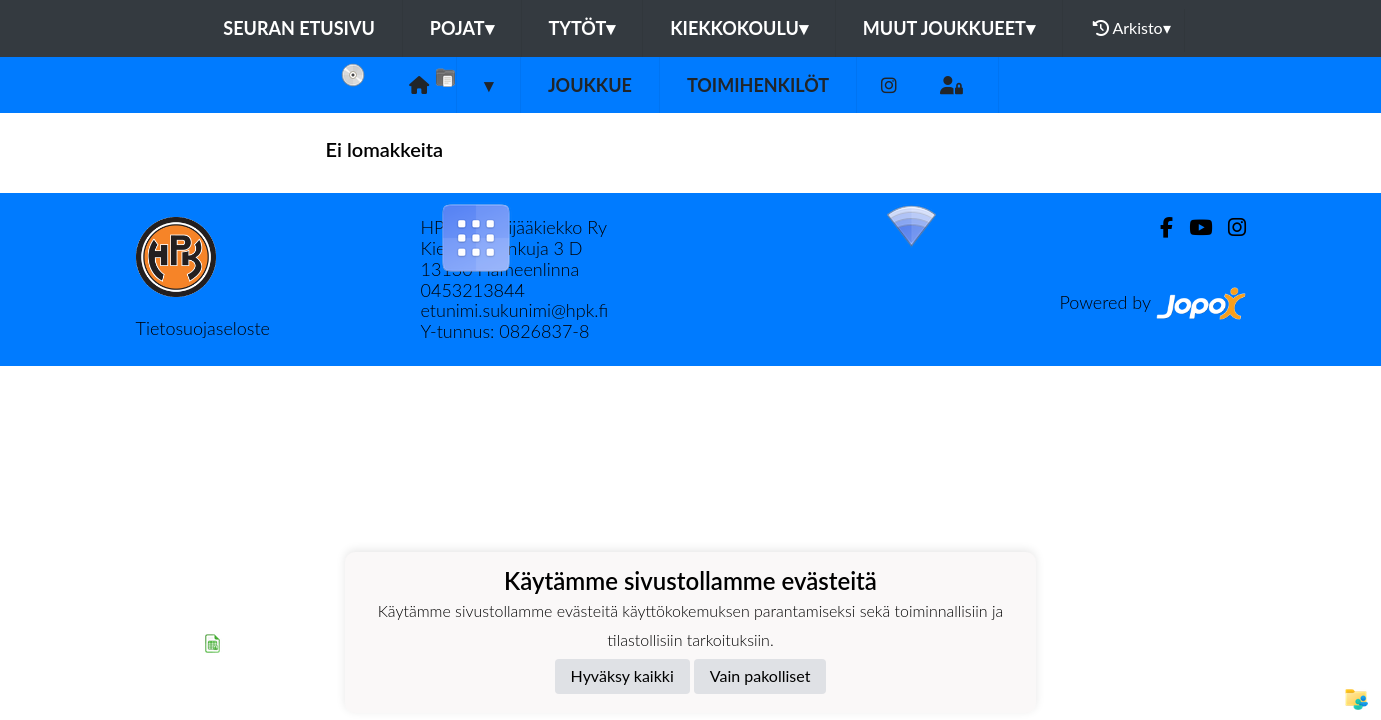  What do you see at coordinates (1356, 698) in the screenshot?
I see `open shared folder` at bounding box center [1356, 698].